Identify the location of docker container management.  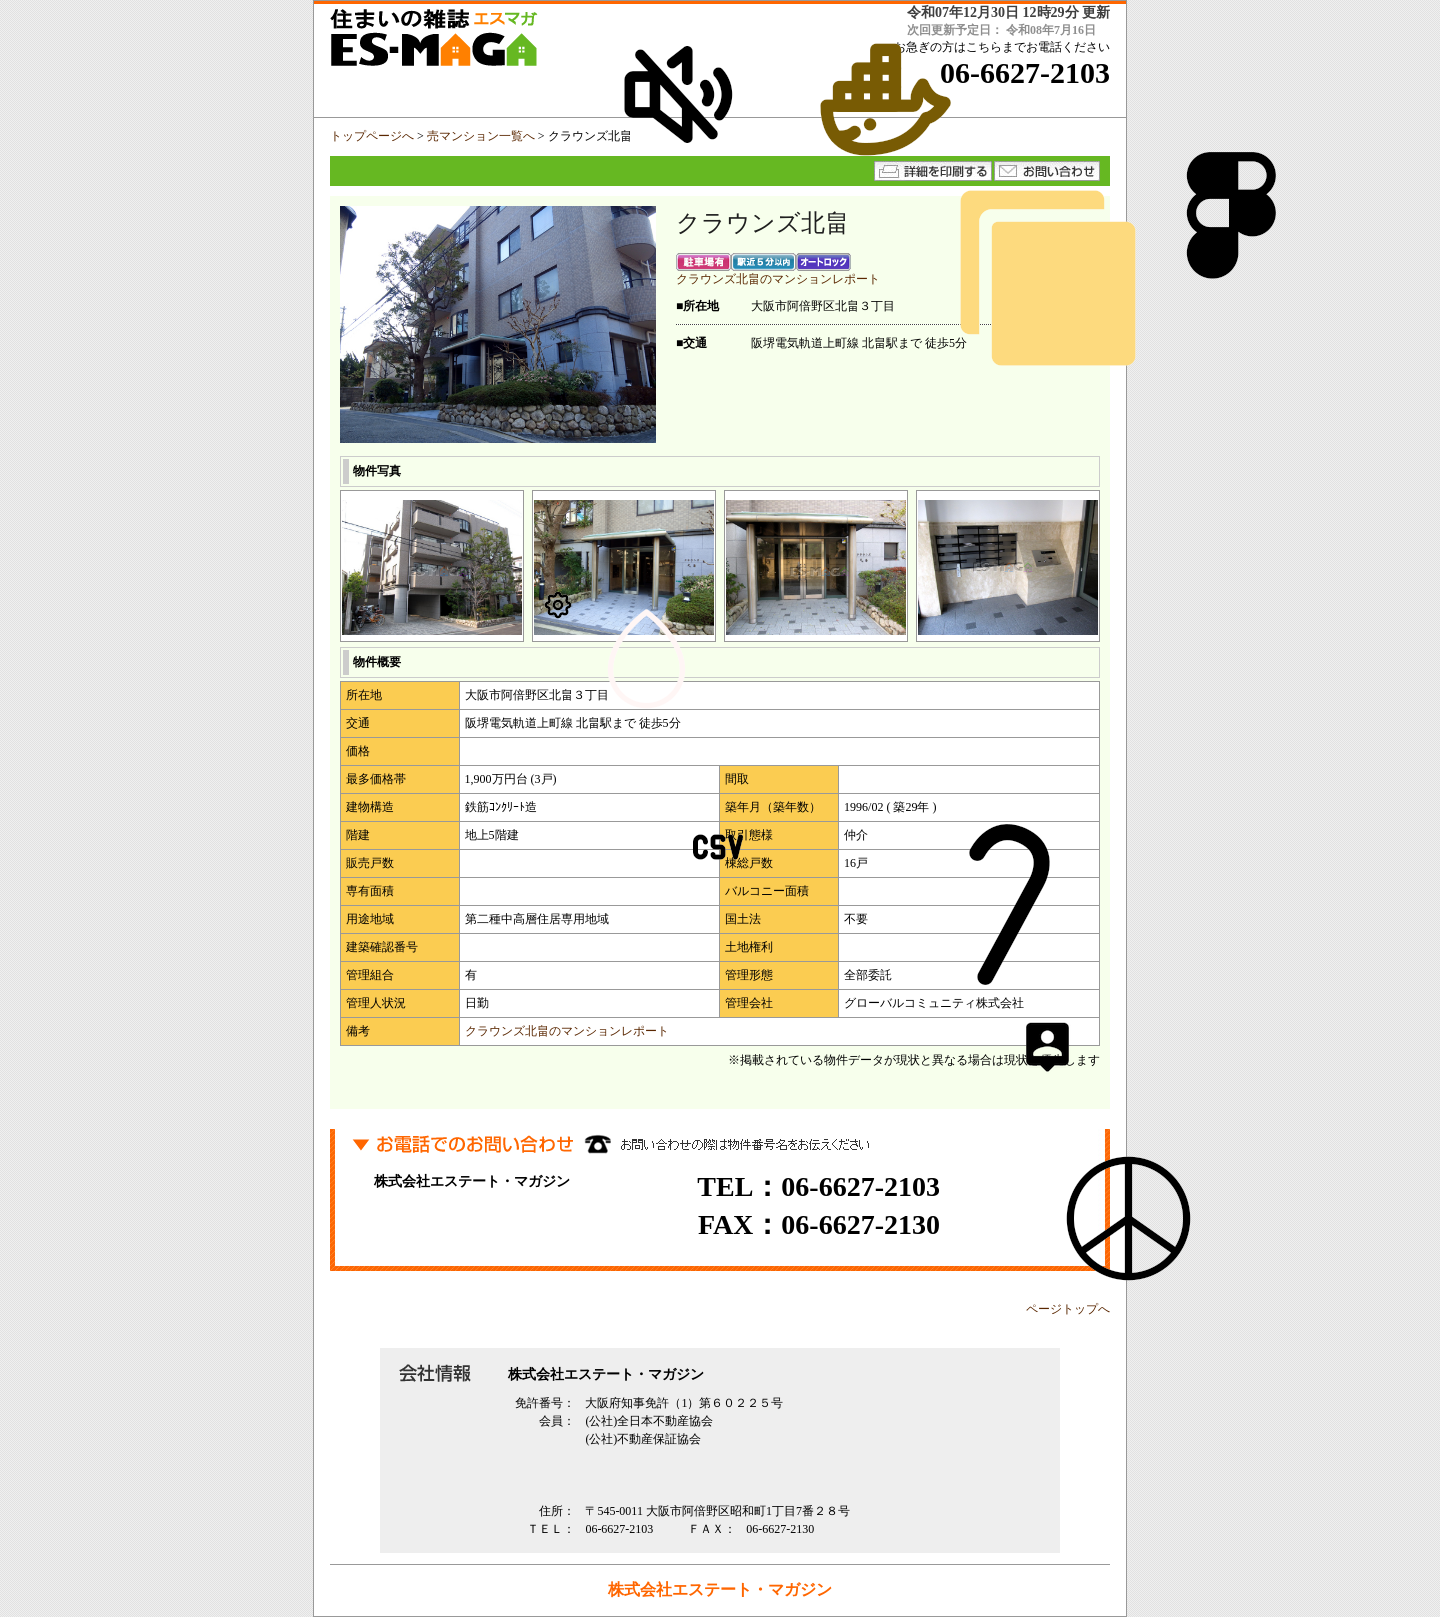
(882, 99).